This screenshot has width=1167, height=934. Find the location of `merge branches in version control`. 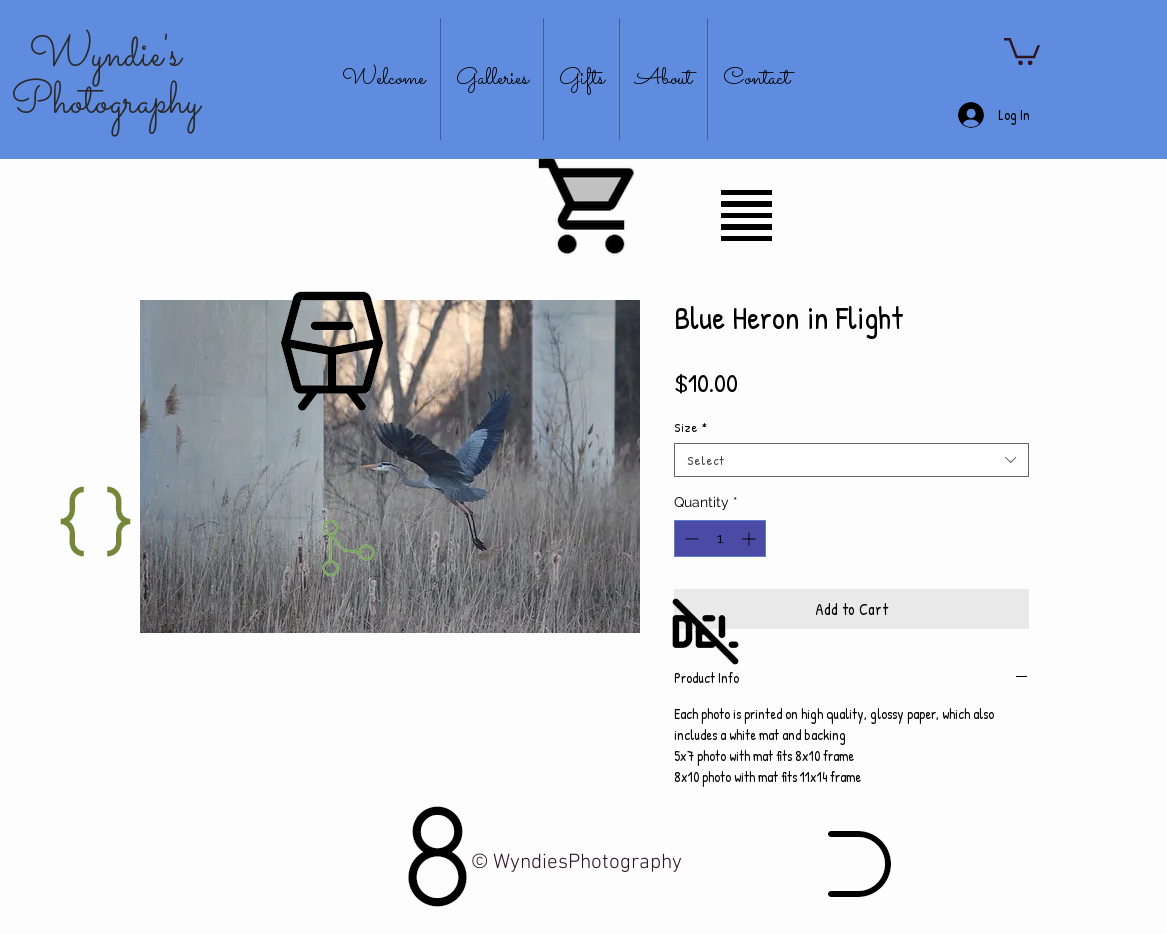

merge branches in version control is located at coordinates (344, 548).